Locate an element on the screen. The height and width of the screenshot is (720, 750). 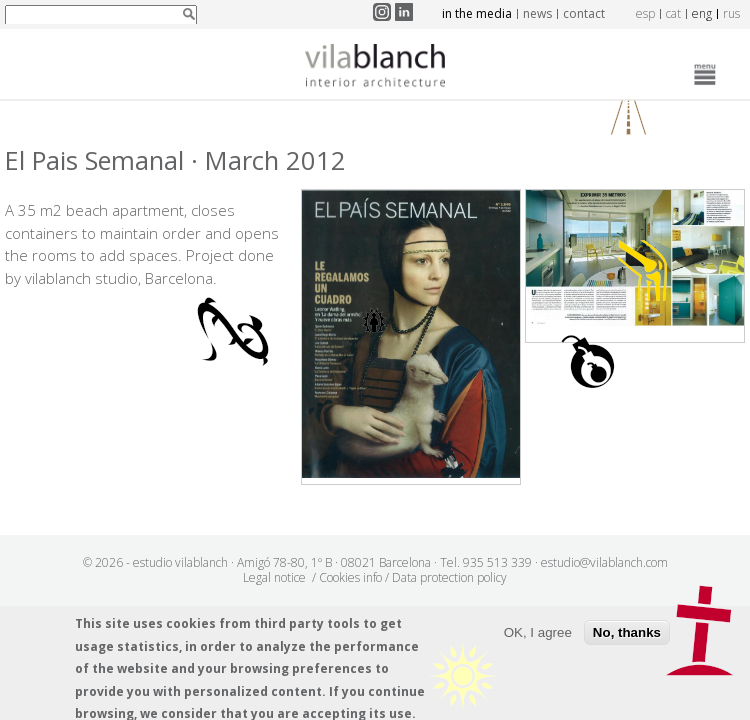
indicates a cemetery or graveyard location is located at coordinates (699, 630).